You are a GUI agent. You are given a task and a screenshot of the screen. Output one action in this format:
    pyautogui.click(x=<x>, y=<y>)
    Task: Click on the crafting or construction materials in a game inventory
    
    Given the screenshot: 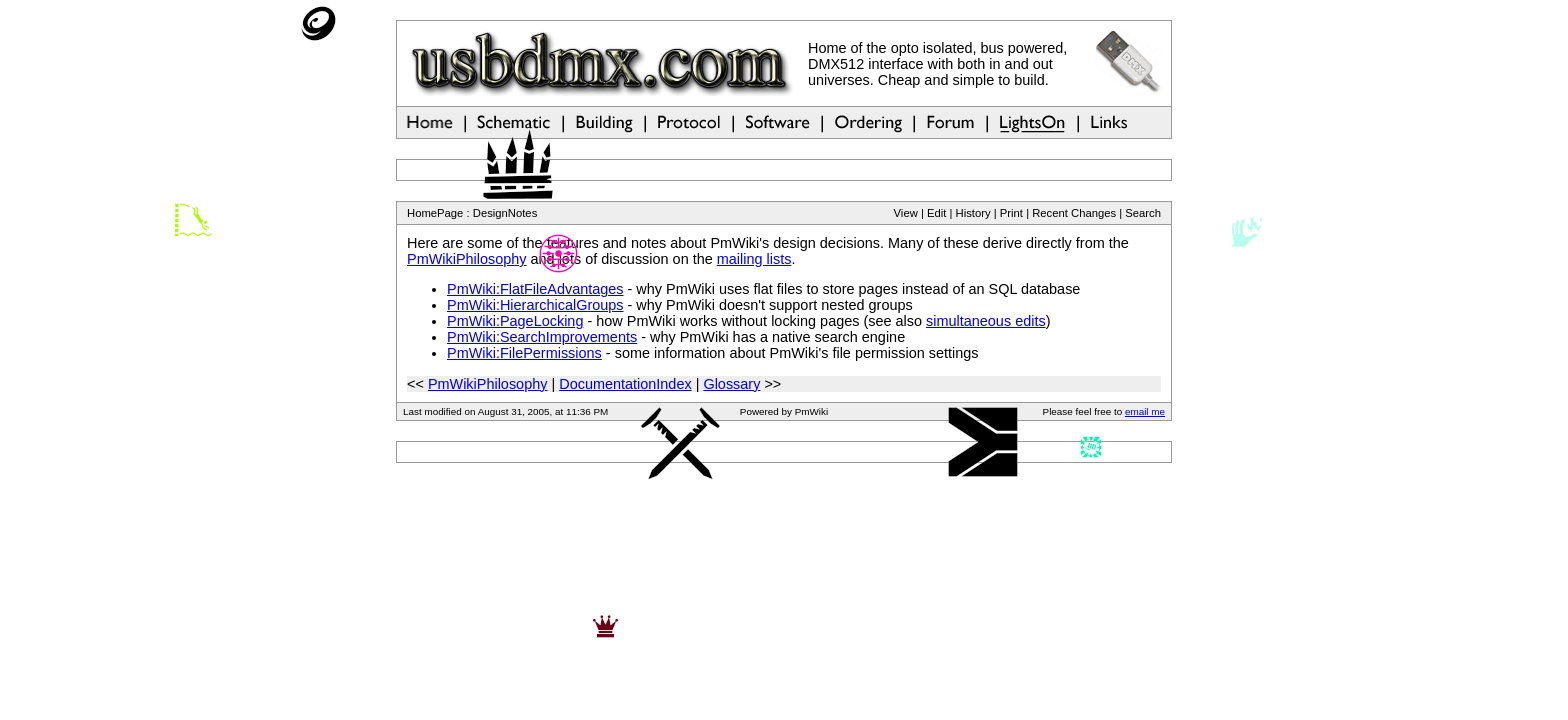 What is the action you would take?
    pyautogui.click(x=680, y=442)
    